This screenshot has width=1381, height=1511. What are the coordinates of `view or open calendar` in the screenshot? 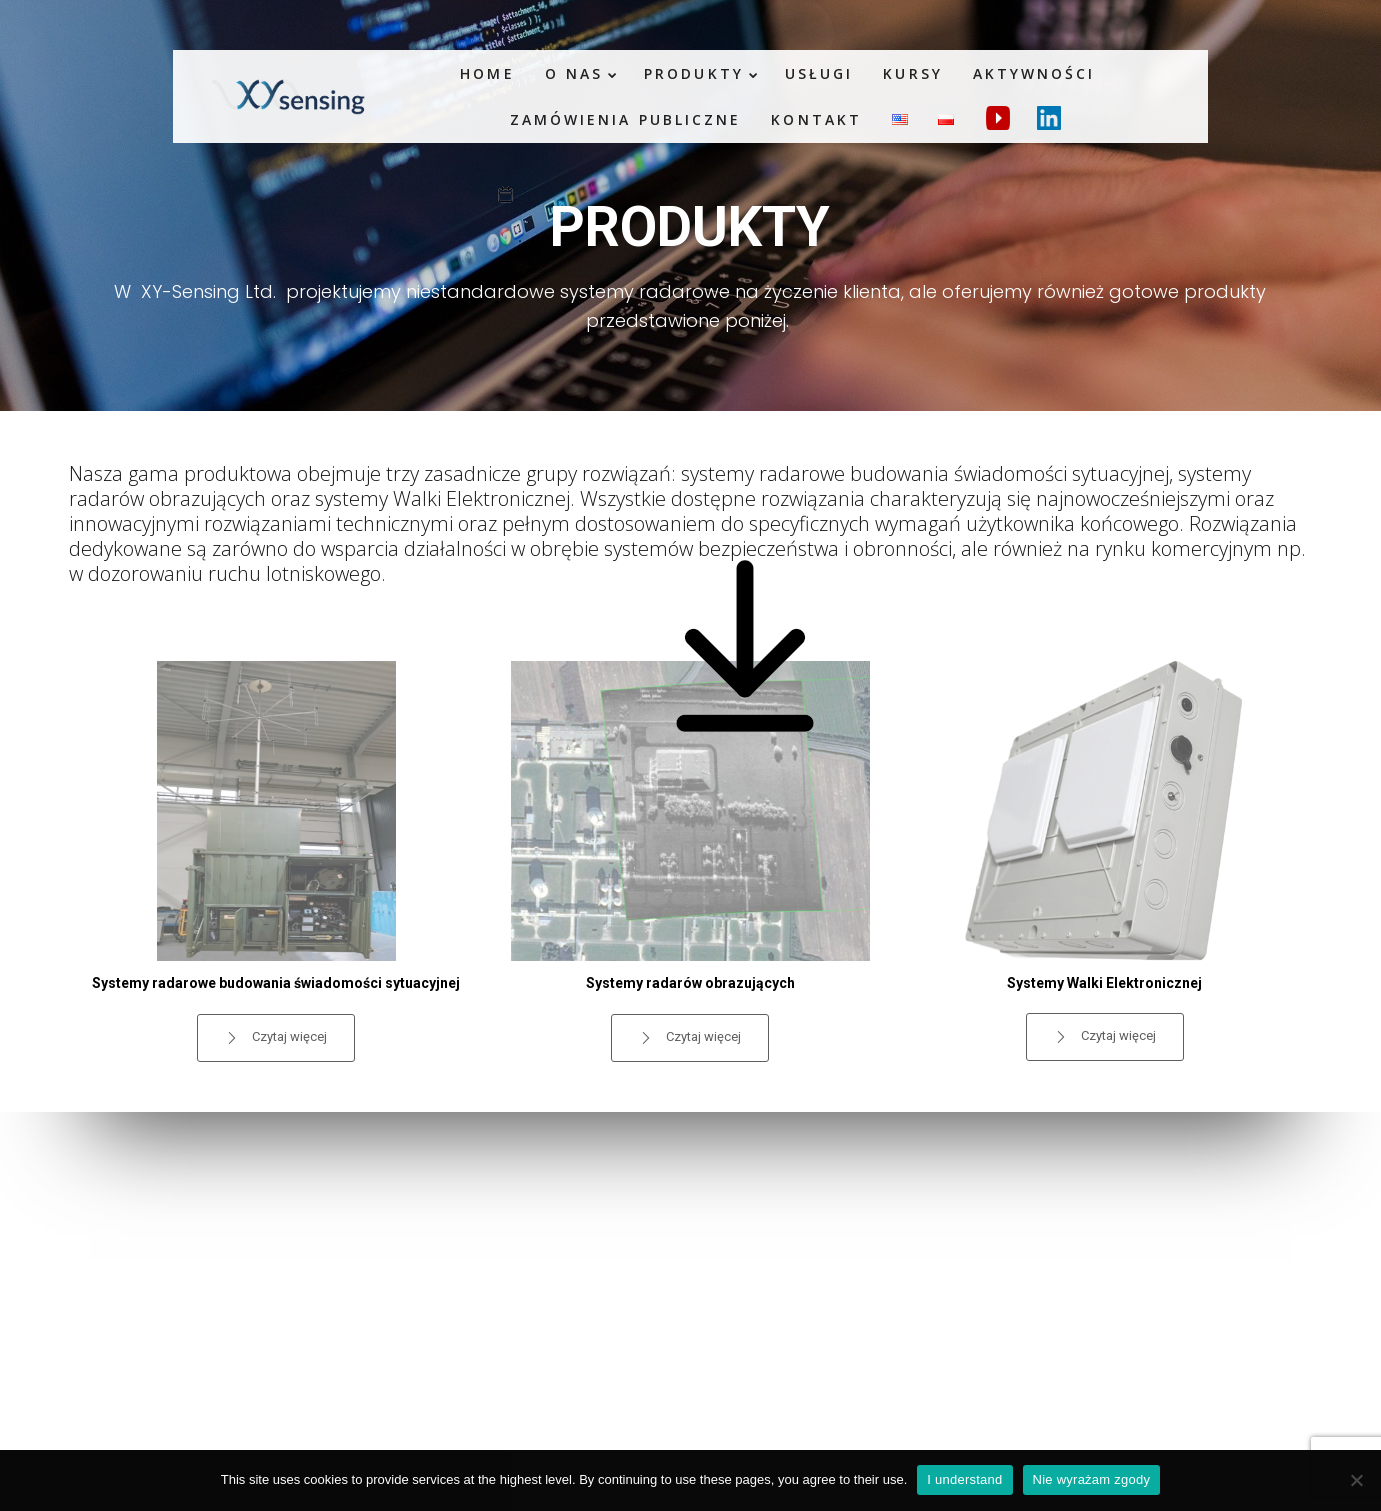 It's located at (505, 194).